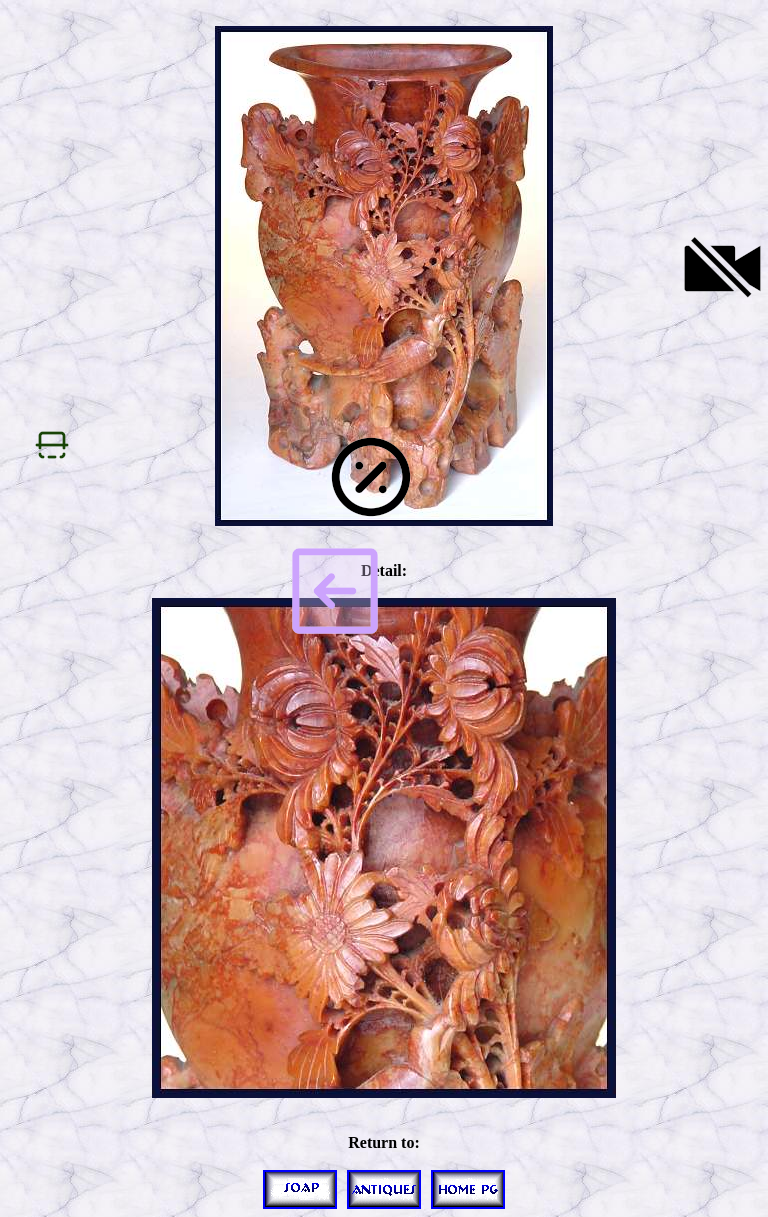 Image resolution: width=768 pixels, height=1217 pixels. What do you see at coordinates (52, 445) in the screenshot?
I see `toggle horizontal layout or orientation` at bounding box center [52, 445].